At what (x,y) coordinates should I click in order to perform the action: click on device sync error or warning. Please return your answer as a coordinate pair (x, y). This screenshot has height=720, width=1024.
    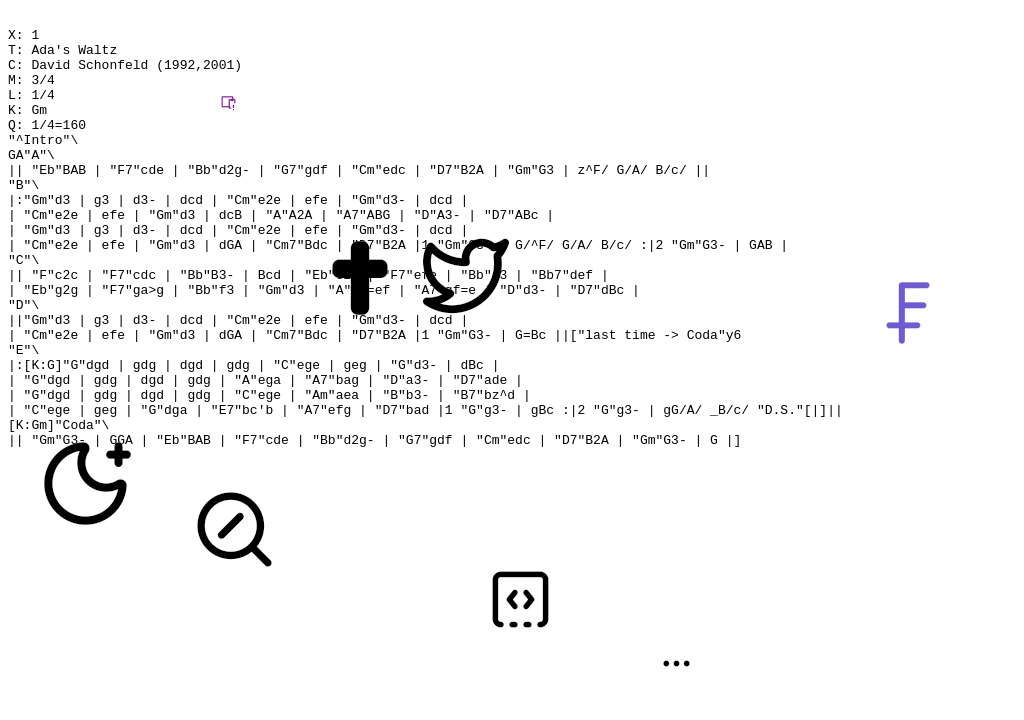
    Looking at the image, I should click on (228, 102).